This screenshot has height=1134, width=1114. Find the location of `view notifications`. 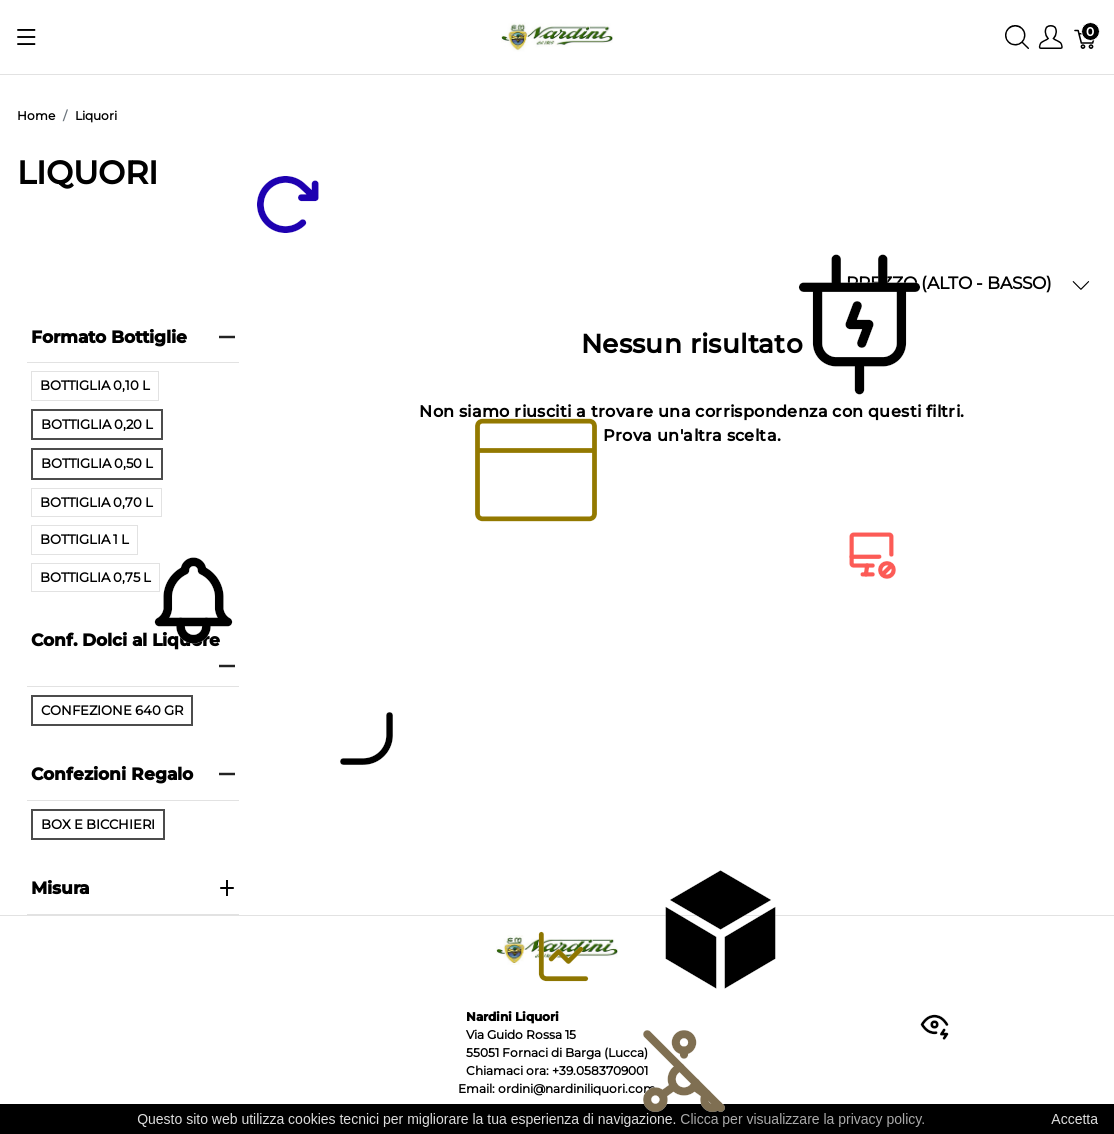

view notifications is located at coordinates (193, 600).